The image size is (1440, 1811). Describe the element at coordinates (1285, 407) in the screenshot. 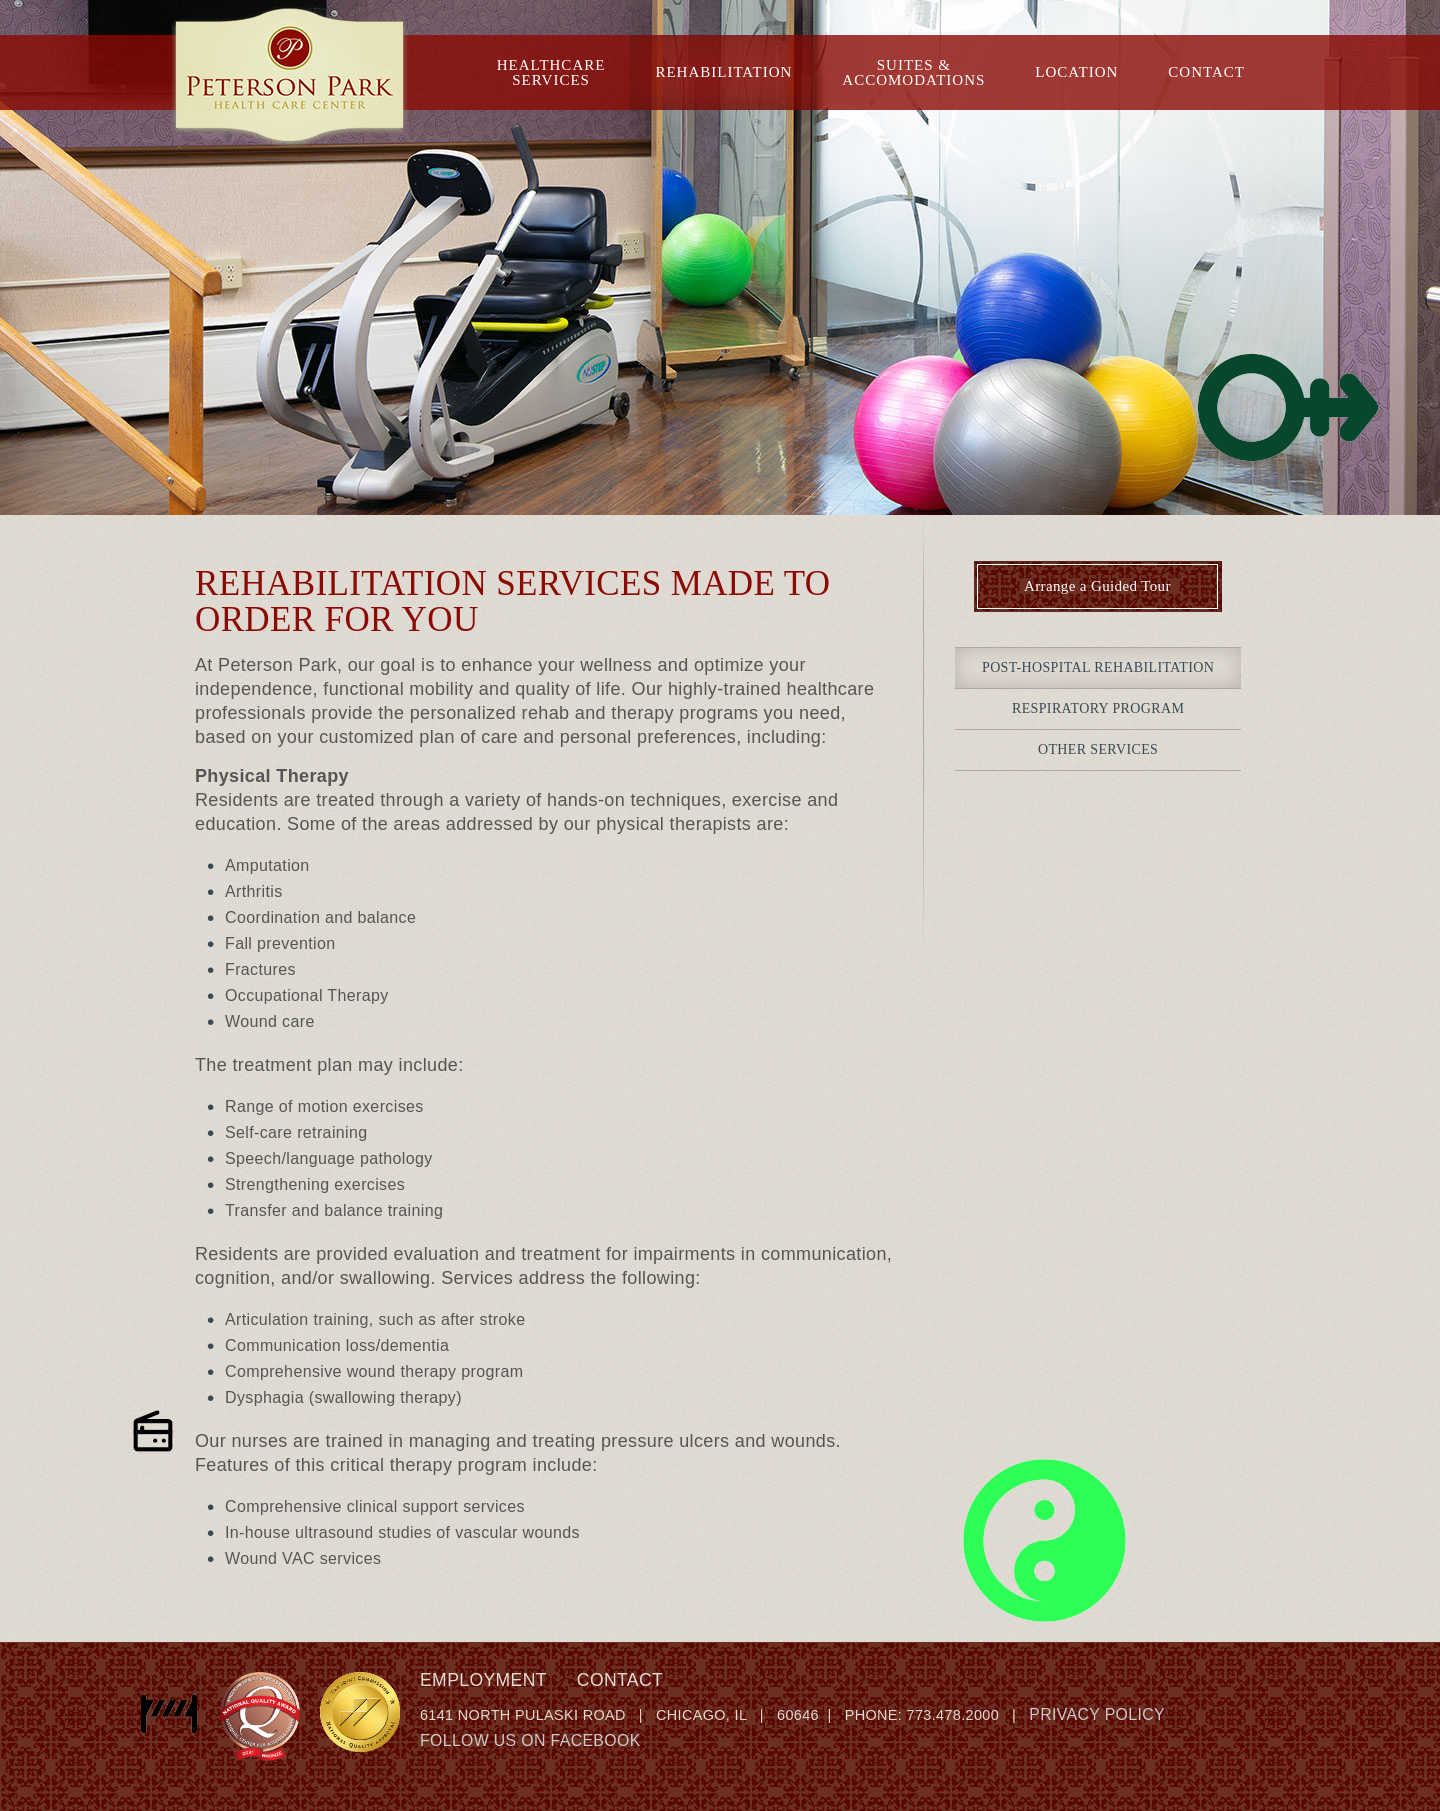

I see `indicates horizontal male gender symbol or masculine orientation` at that location.